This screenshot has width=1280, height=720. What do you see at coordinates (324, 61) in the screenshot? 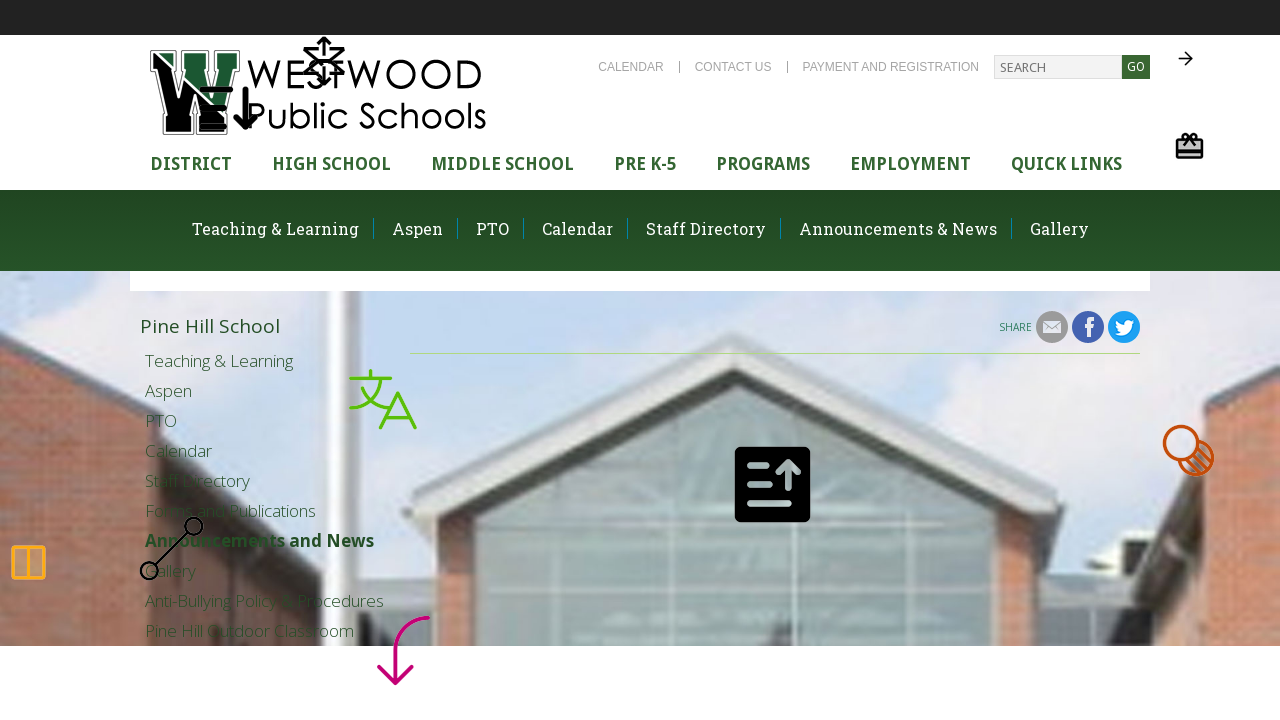
I see `expand all collapsed sections` at bounding box center [324, 61].